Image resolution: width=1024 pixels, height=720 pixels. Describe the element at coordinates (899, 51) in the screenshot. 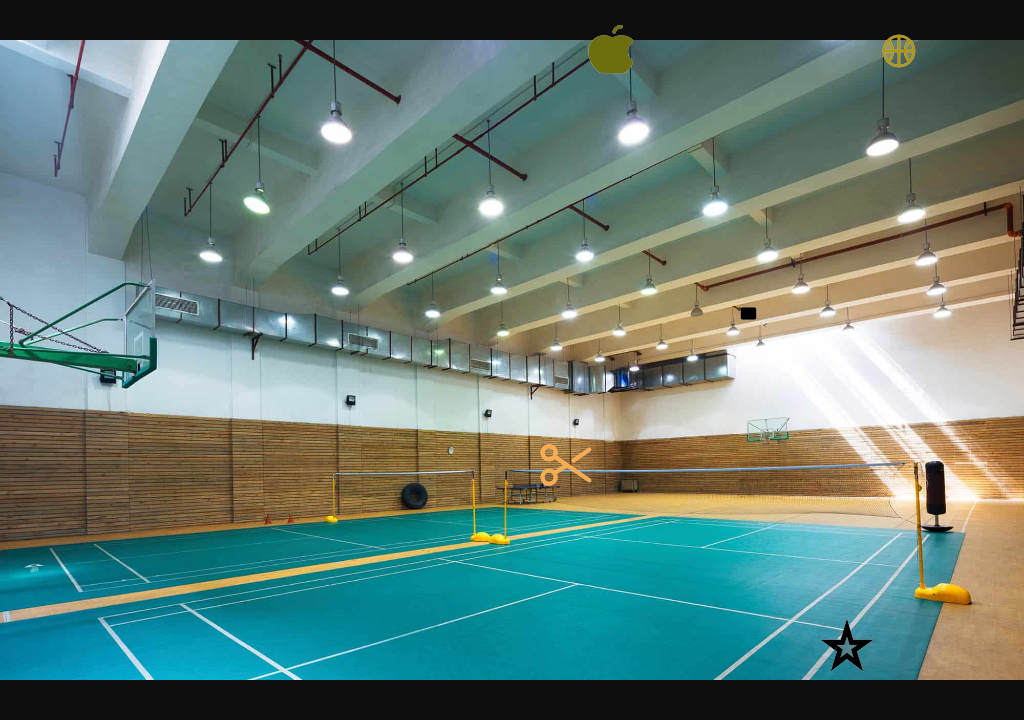

I see `access sports or basketball-related content` at that location.